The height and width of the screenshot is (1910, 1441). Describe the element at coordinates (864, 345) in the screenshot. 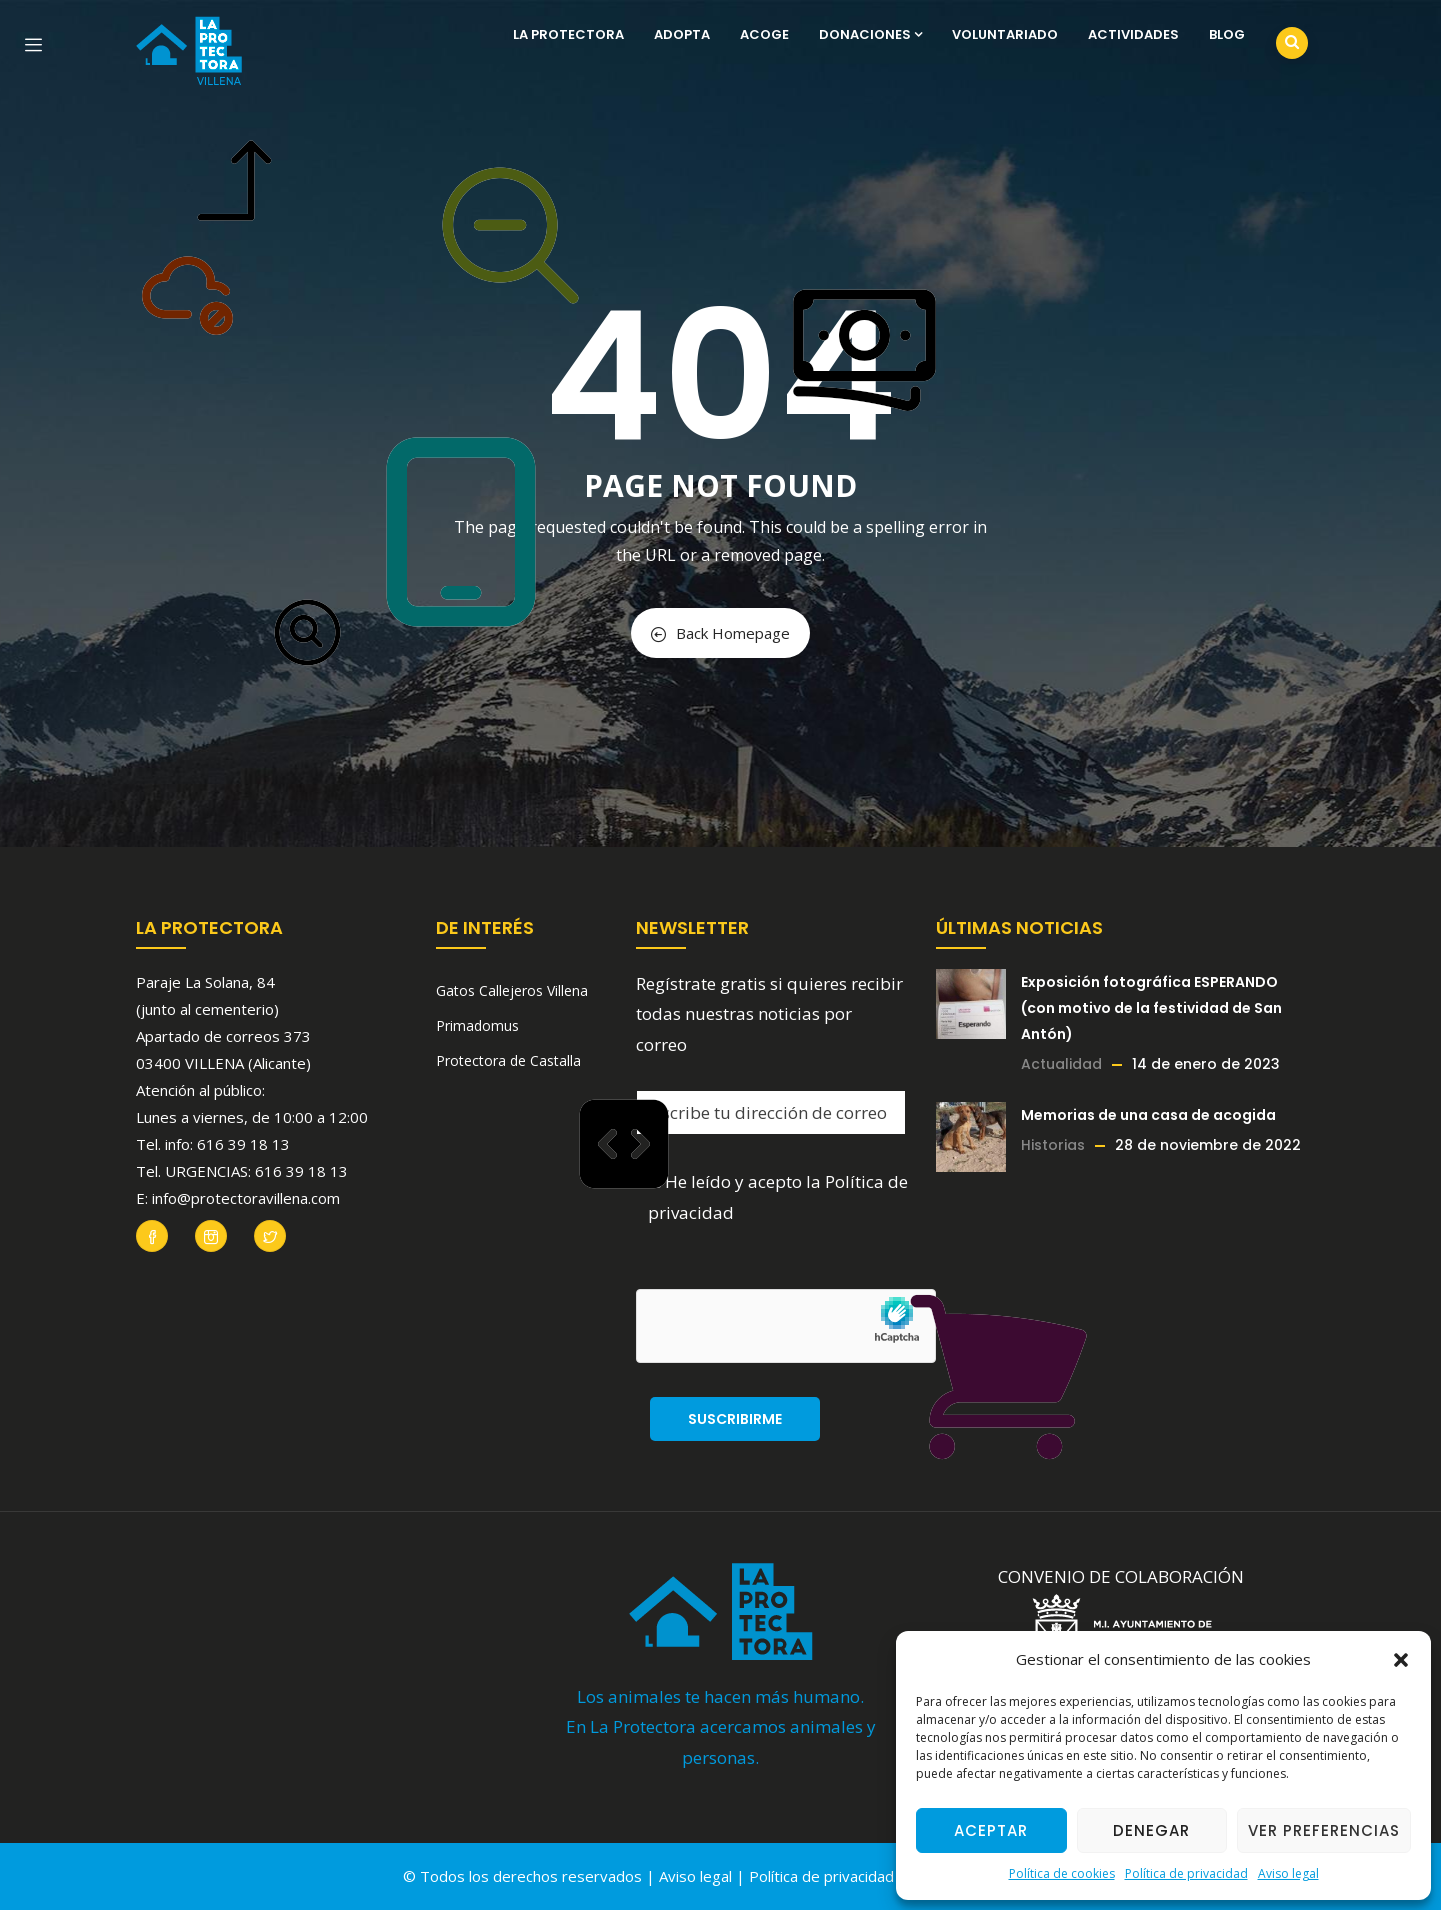

I see `view your account balance` at that location.